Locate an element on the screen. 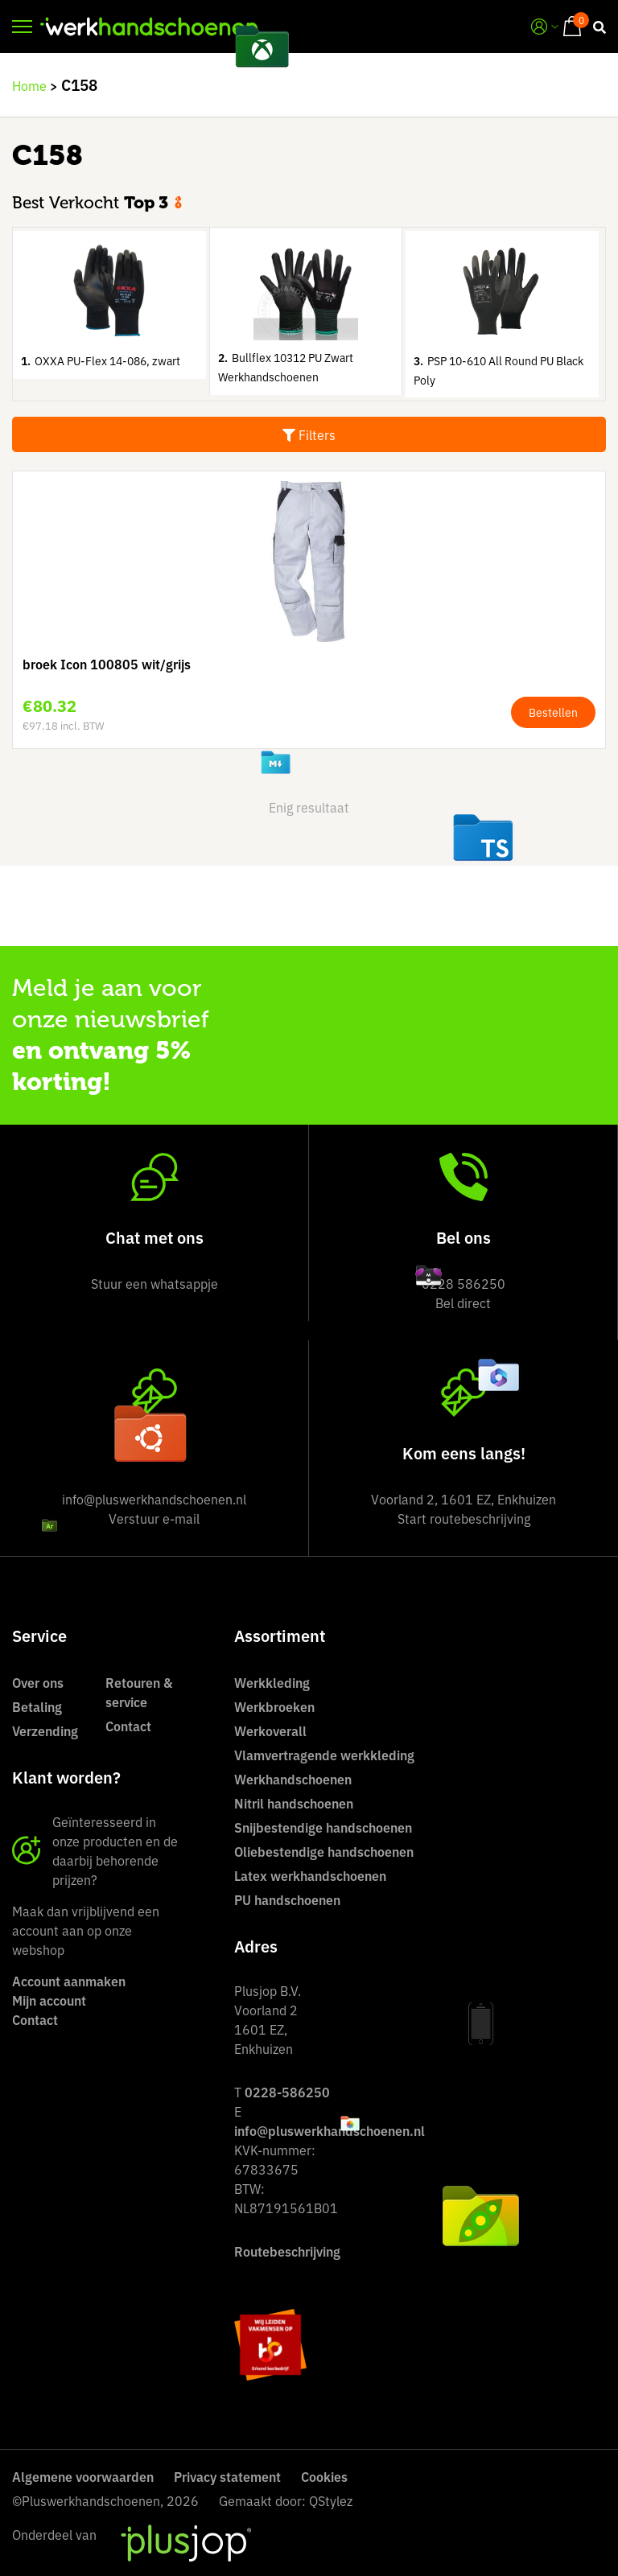 This screenshot has width=618, height=2576. view connected iPhone device is located at coordinates (480, 2023).